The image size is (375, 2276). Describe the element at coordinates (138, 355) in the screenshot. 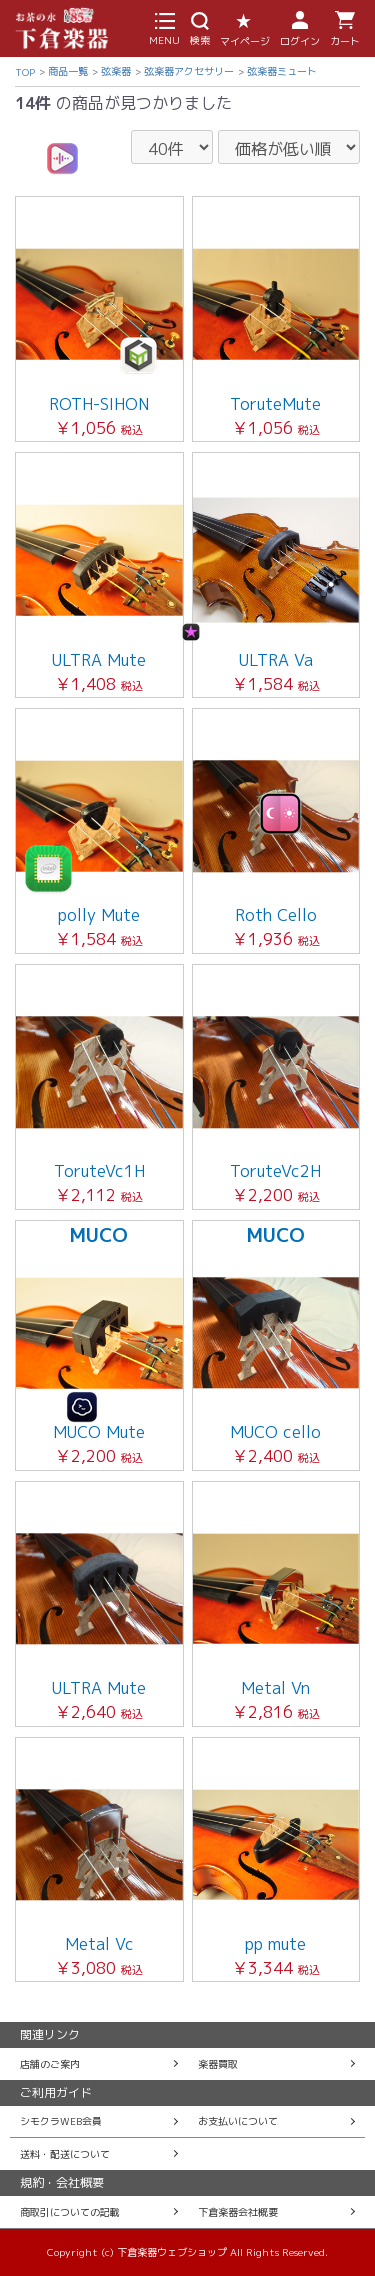

I see `launch atlauncher minecraft mod manager` at that location.